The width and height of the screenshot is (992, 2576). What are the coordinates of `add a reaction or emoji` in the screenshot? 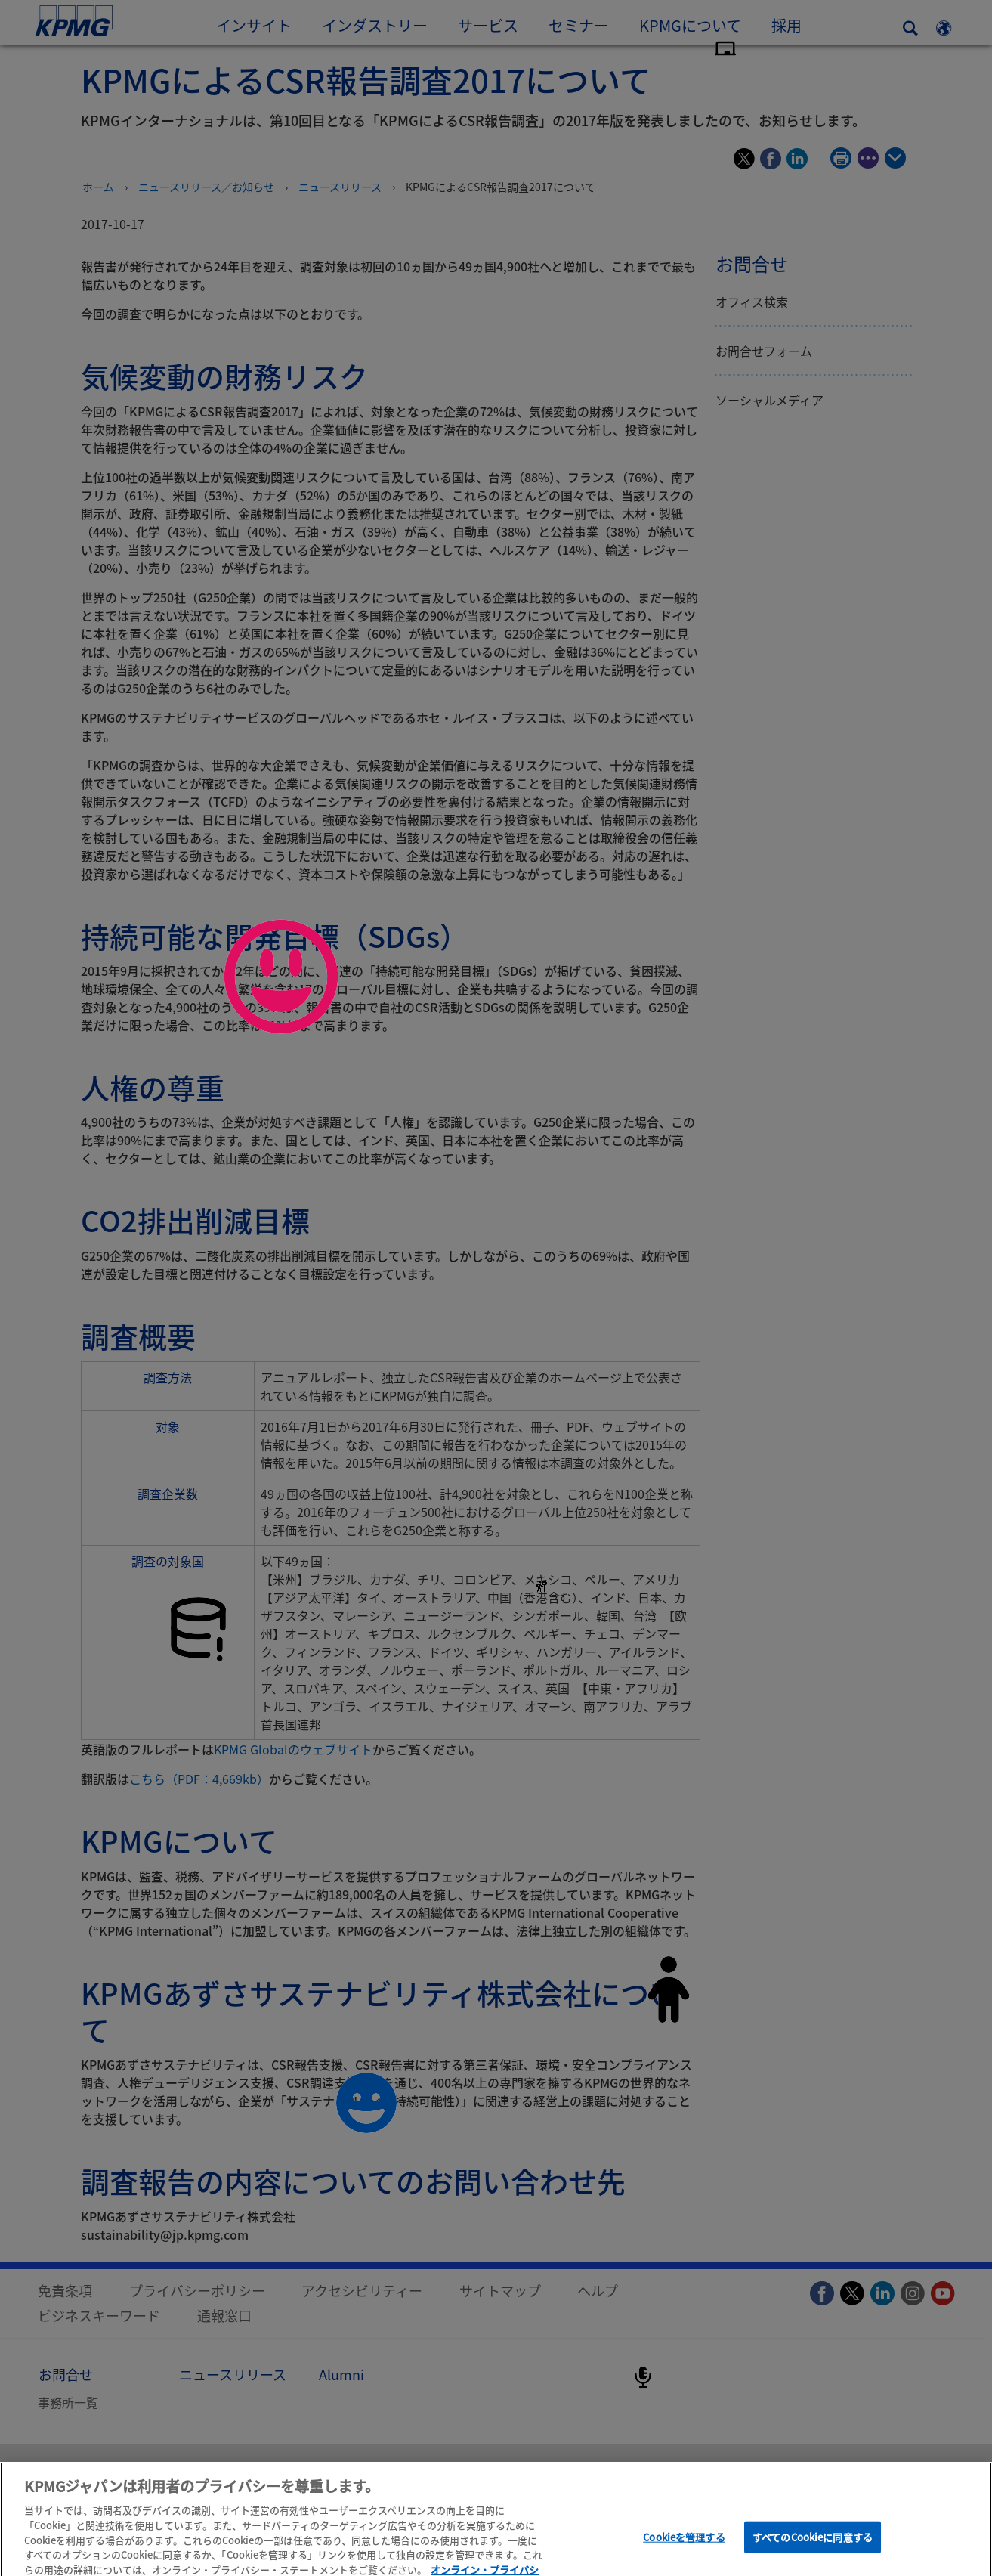 It's located at (366, 2103).